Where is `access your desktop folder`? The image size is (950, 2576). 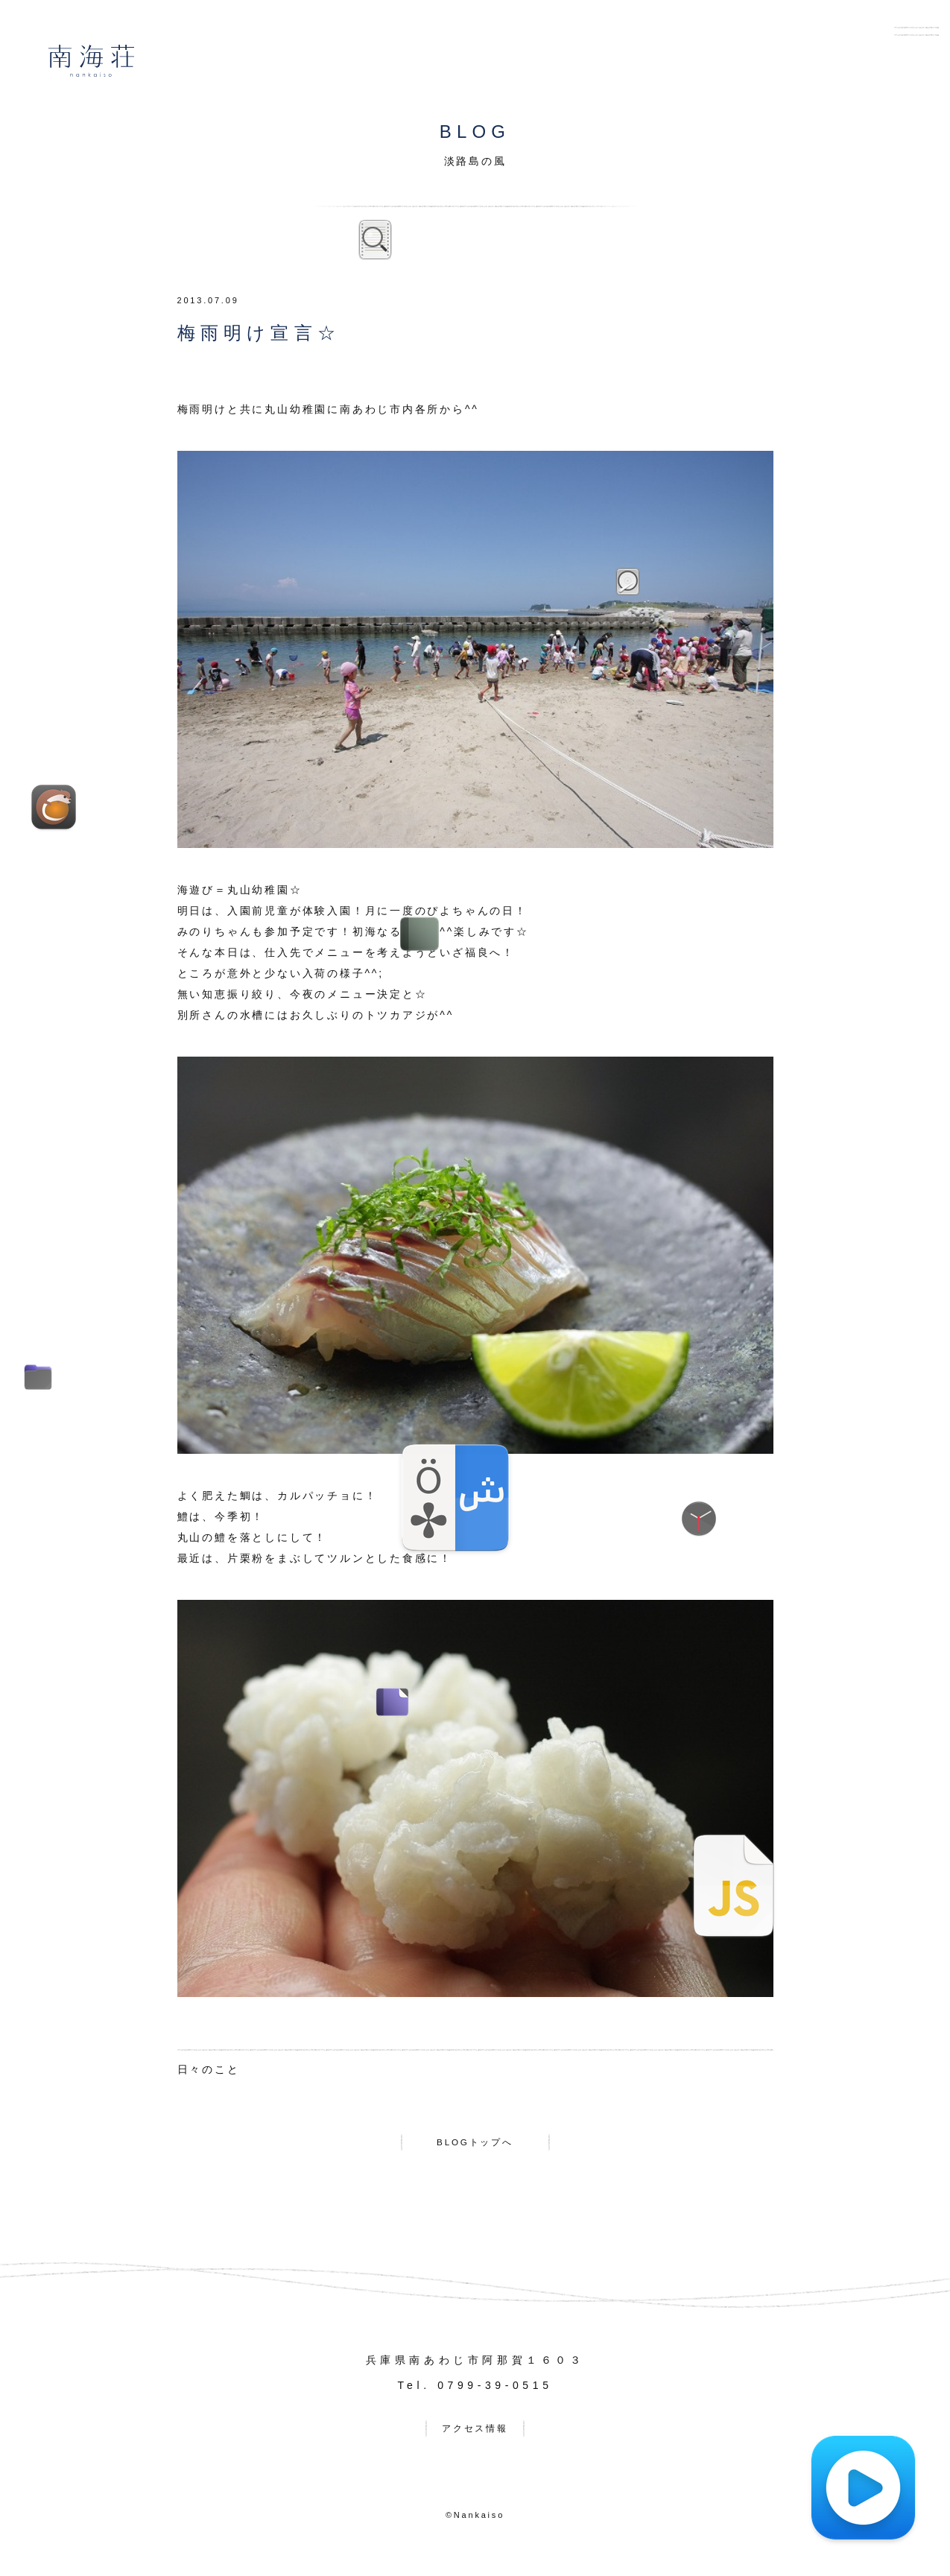 access your desktop folder is located at coordinates (419, 933).